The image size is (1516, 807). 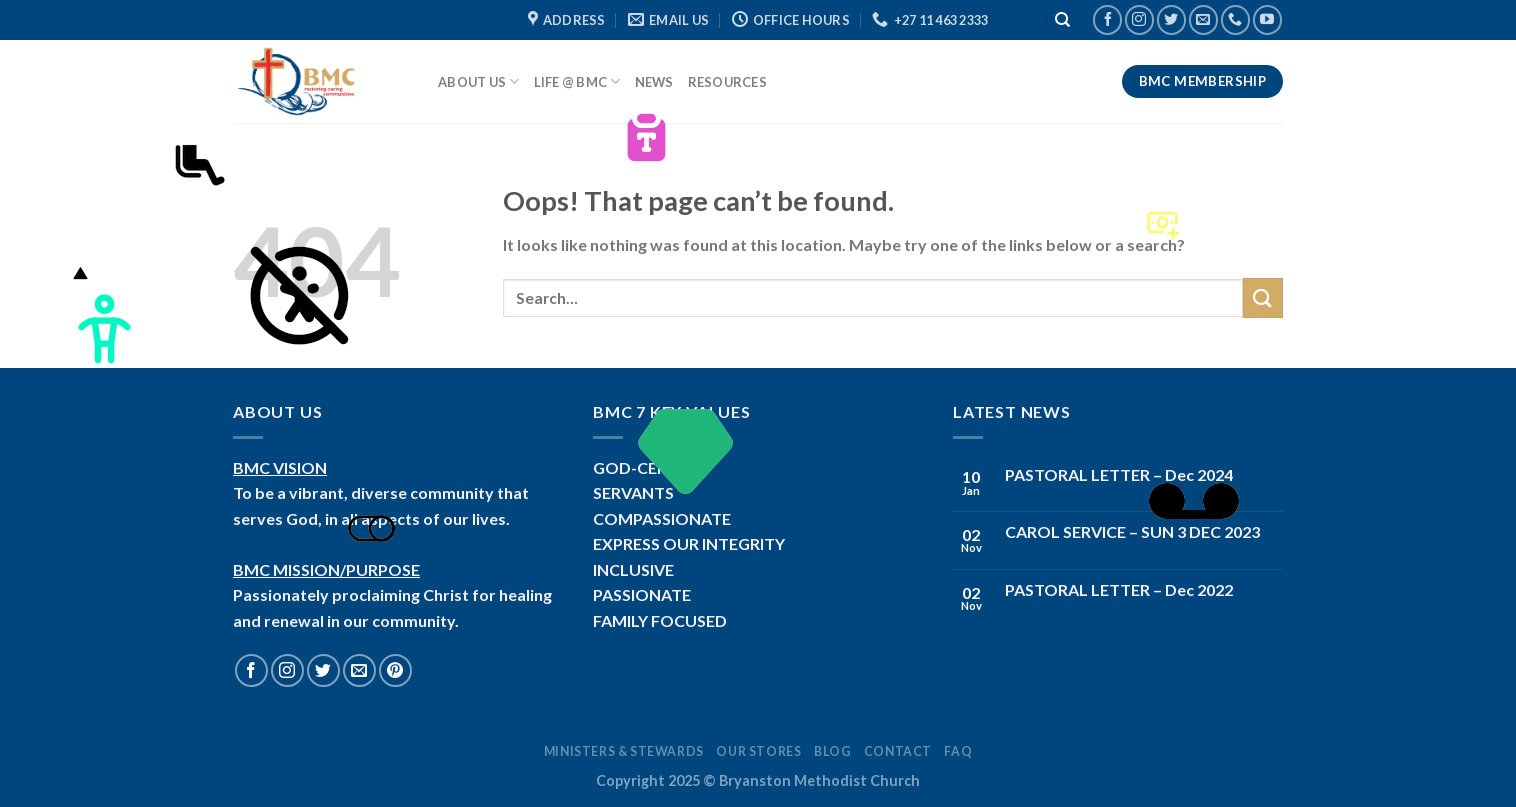 I want to click on vercel platform logo, so click(x=80, y=273).